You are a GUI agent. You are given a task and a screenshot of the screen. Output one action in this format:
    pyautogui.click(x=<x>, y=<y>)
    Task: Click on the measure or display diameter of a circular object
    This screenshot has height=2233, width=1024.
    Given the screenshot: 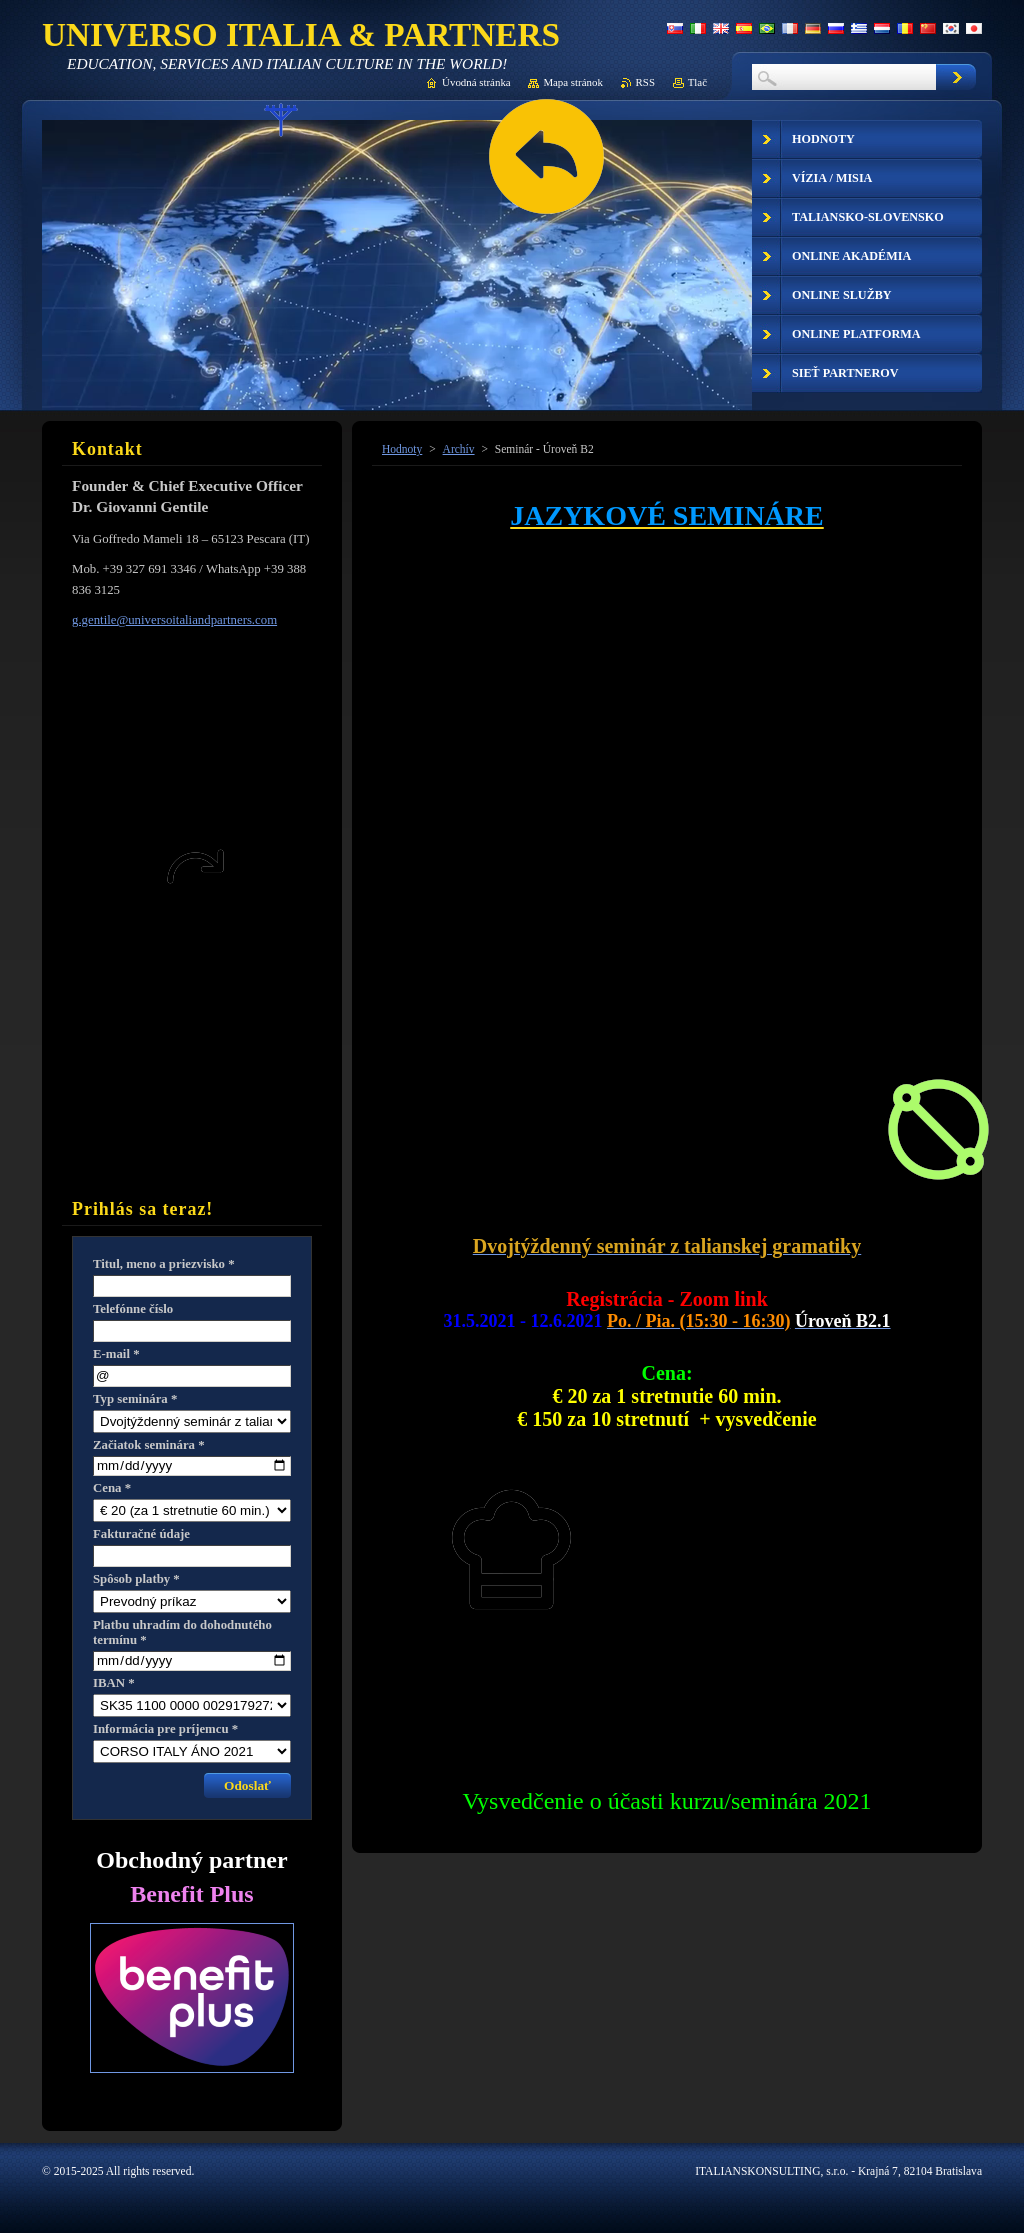 What is the action you would take?
    pyautogui.click(x=938, y=1129)
    